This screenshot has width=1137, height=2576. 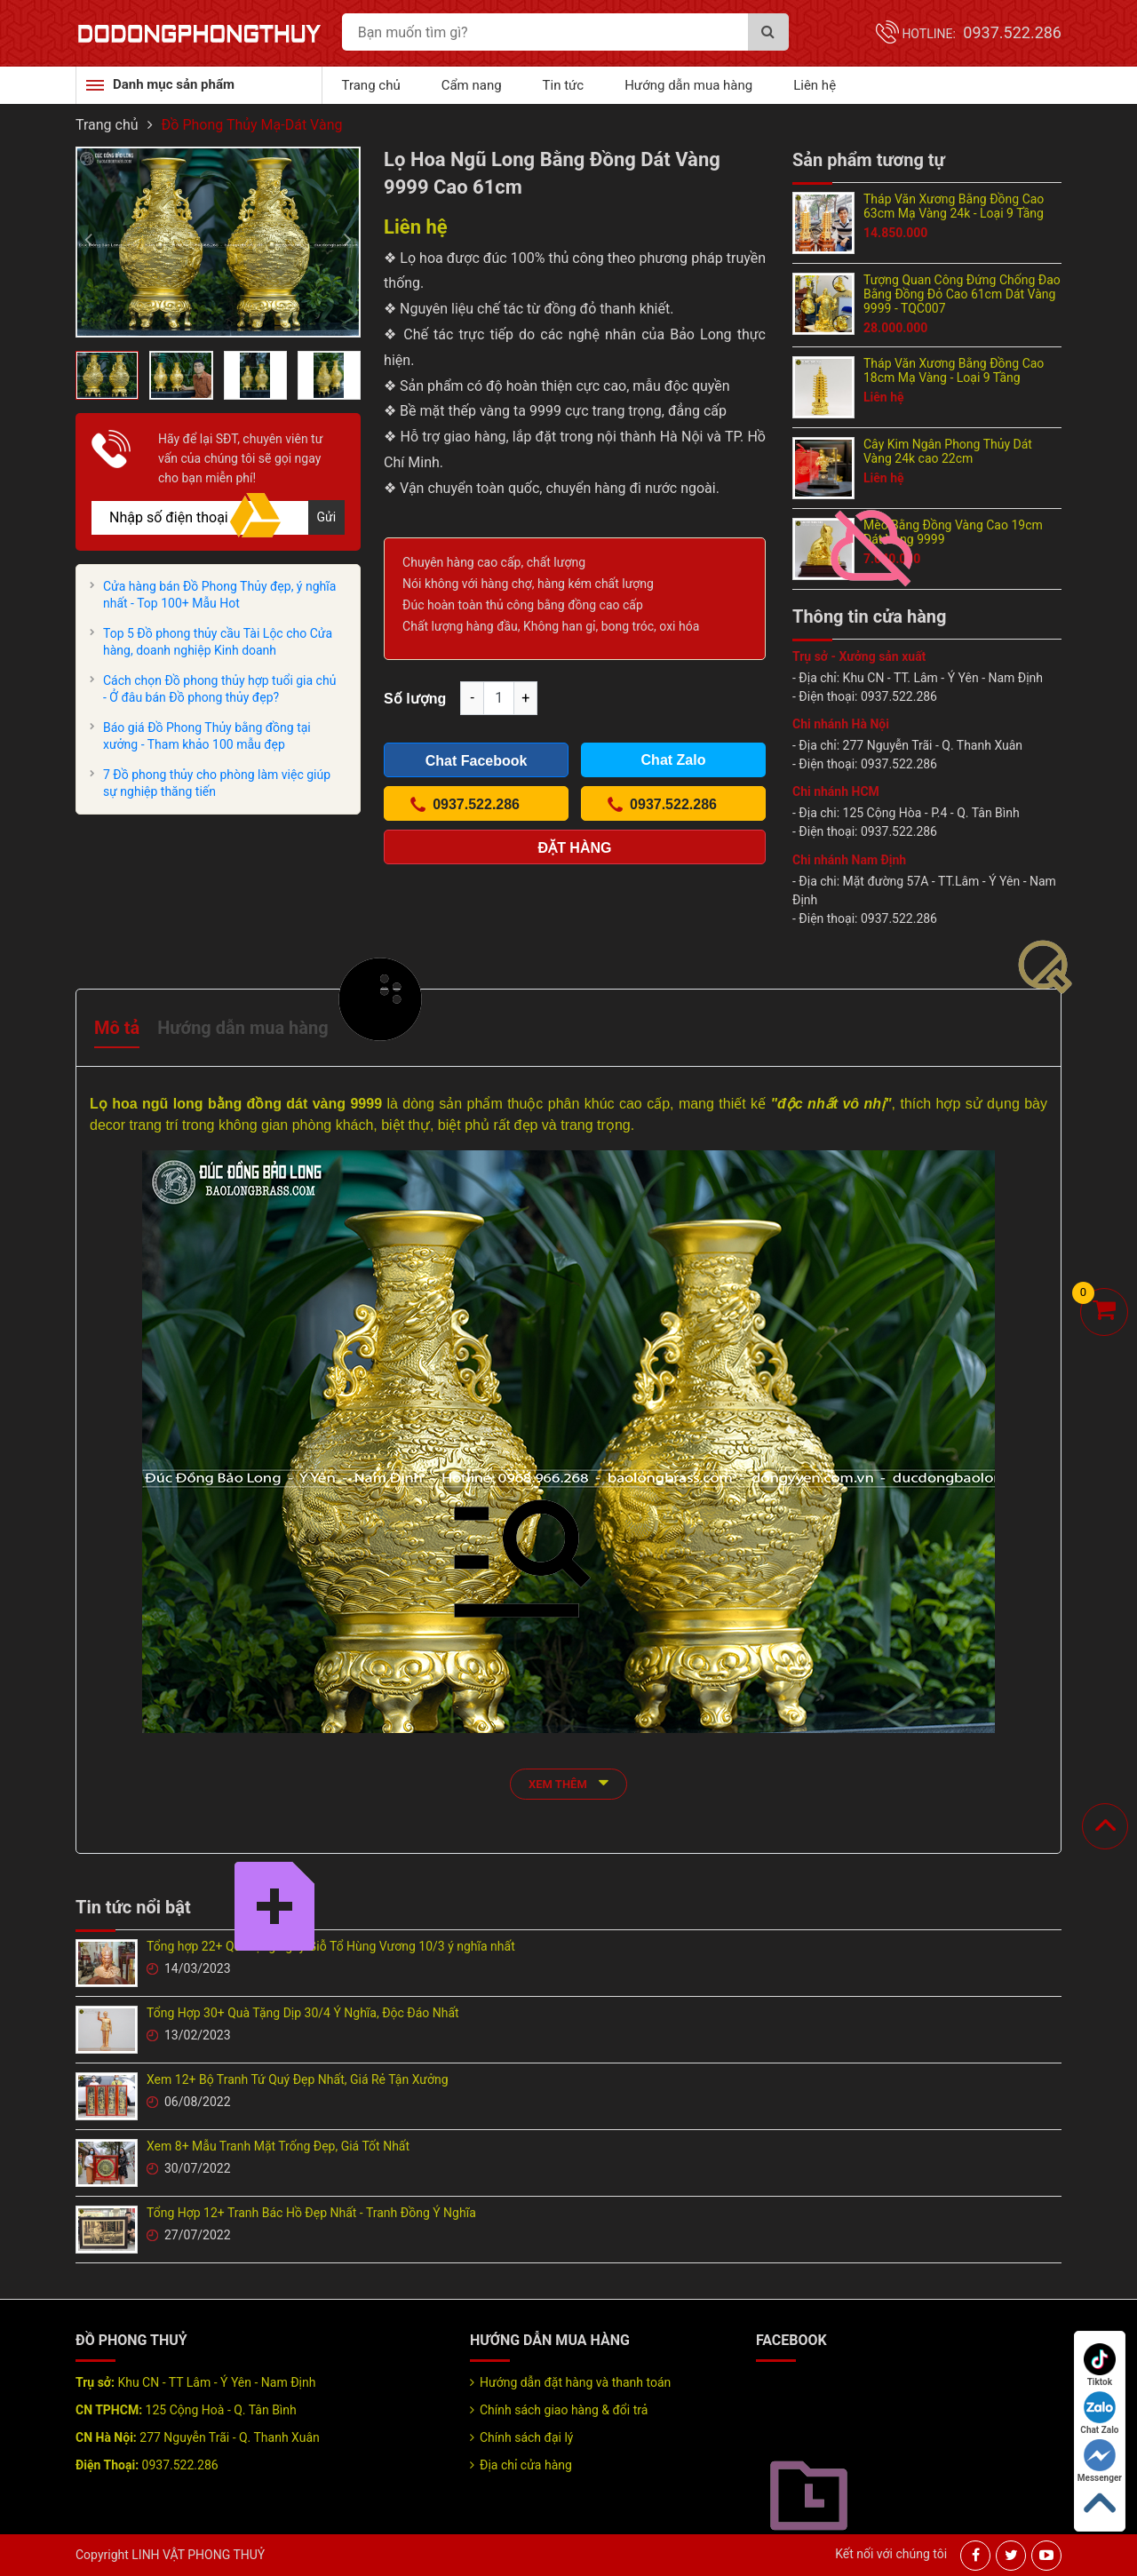 What do you see at coordinates (1044, 966) in the screenshot?
I see `access ping pong or table tennis game` at bounding box center [1044, 966].